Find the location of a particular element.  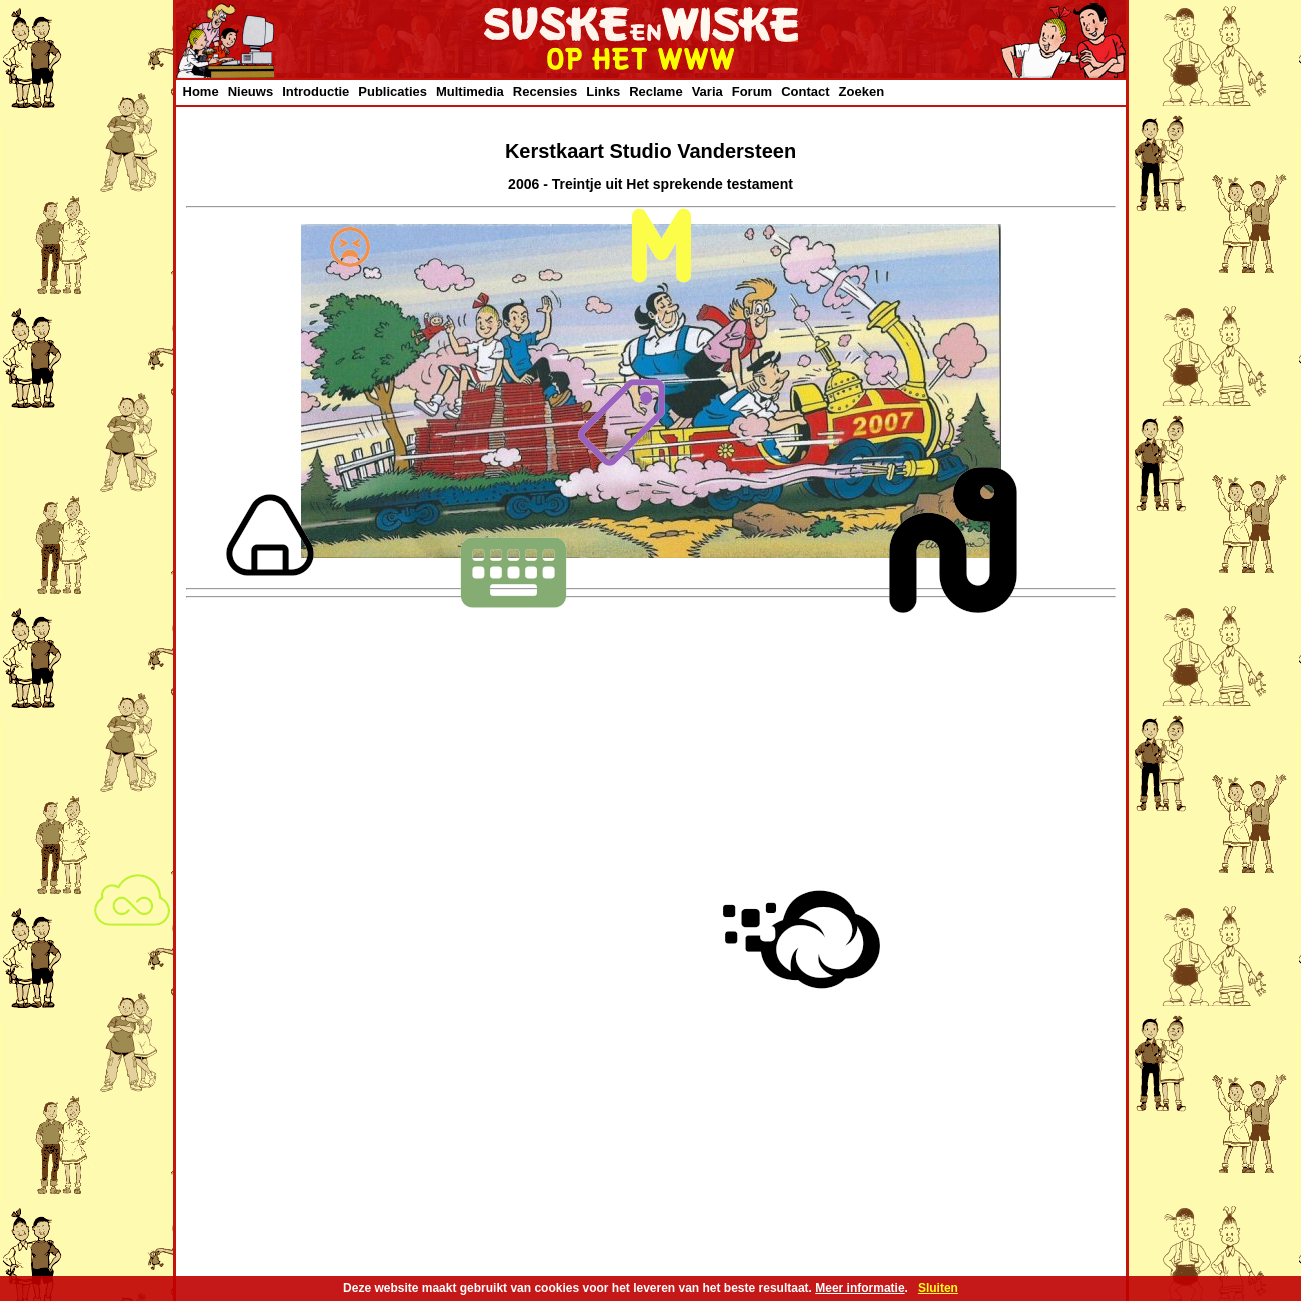

open the on-screen keyboard is located at coordinates (513, 572).